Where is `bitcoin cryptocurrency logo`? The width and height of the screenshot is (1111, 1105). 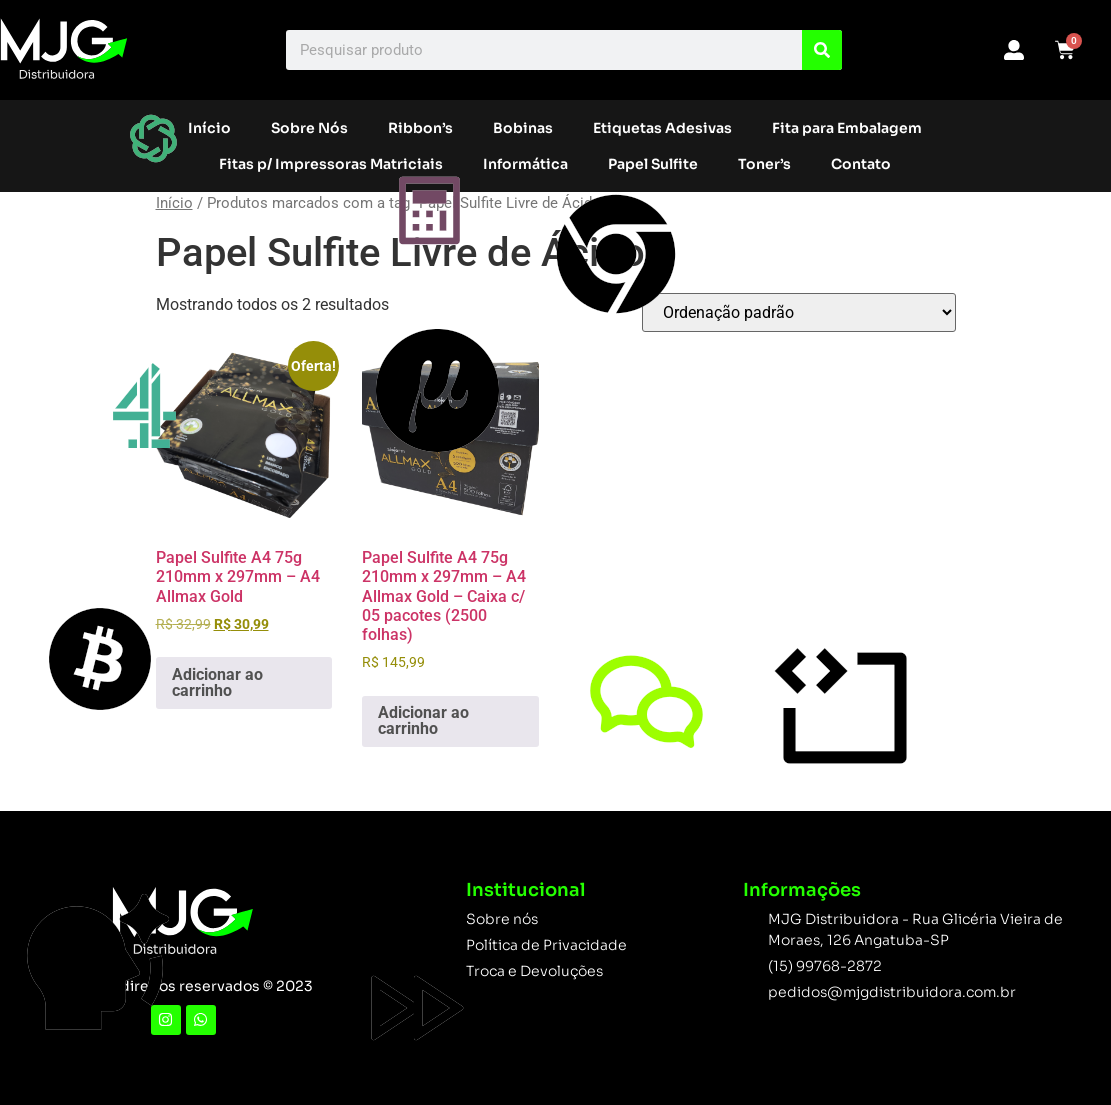
bitcoin cryptocurrency logo is located at coordinates (100, 659).